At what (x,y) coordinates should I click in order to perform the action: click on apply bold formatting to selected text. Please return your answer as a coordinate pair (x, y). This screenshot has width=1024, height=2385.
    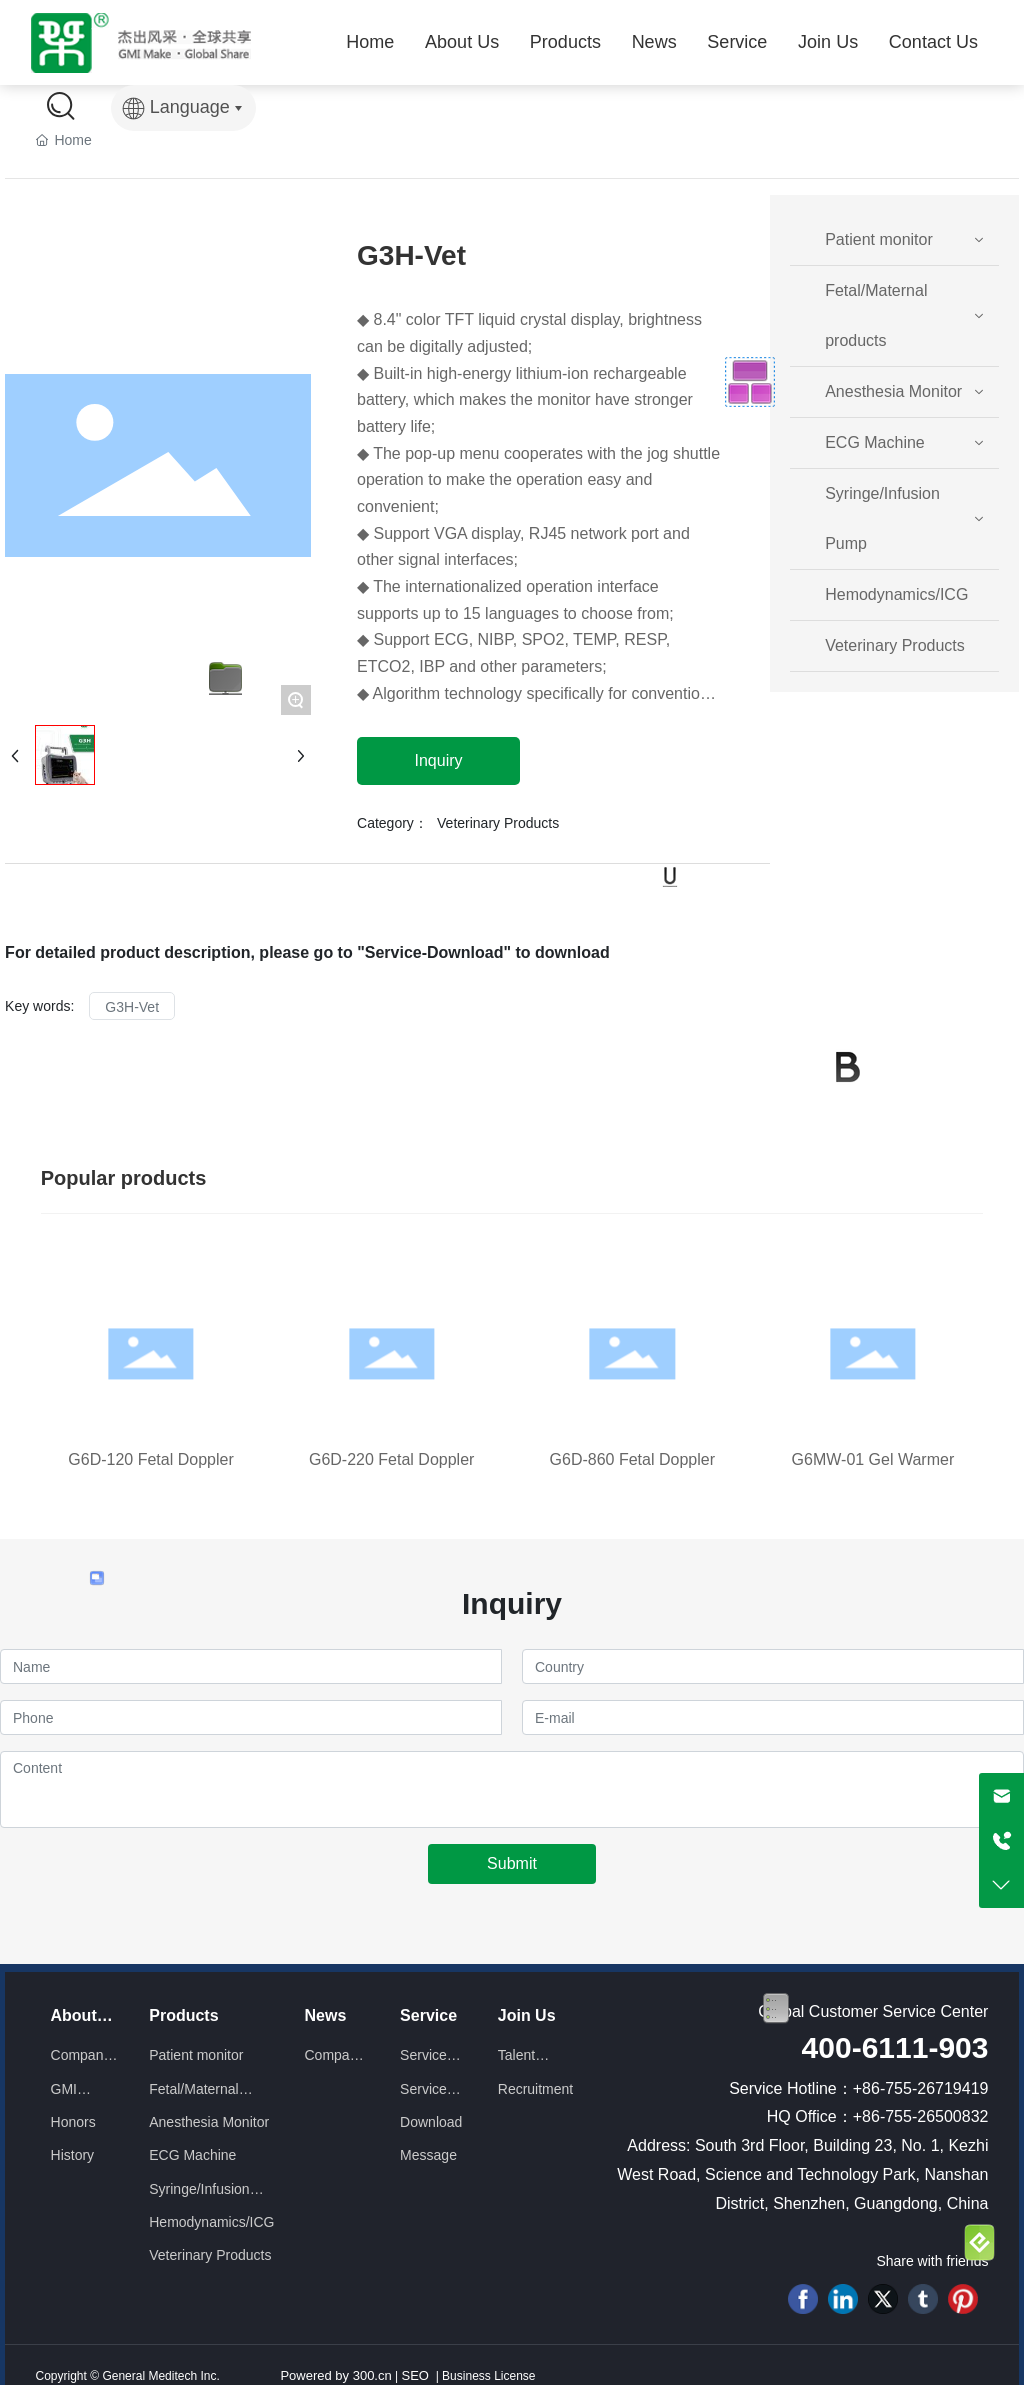
    Looking at the image, I should click on (848, 1067).